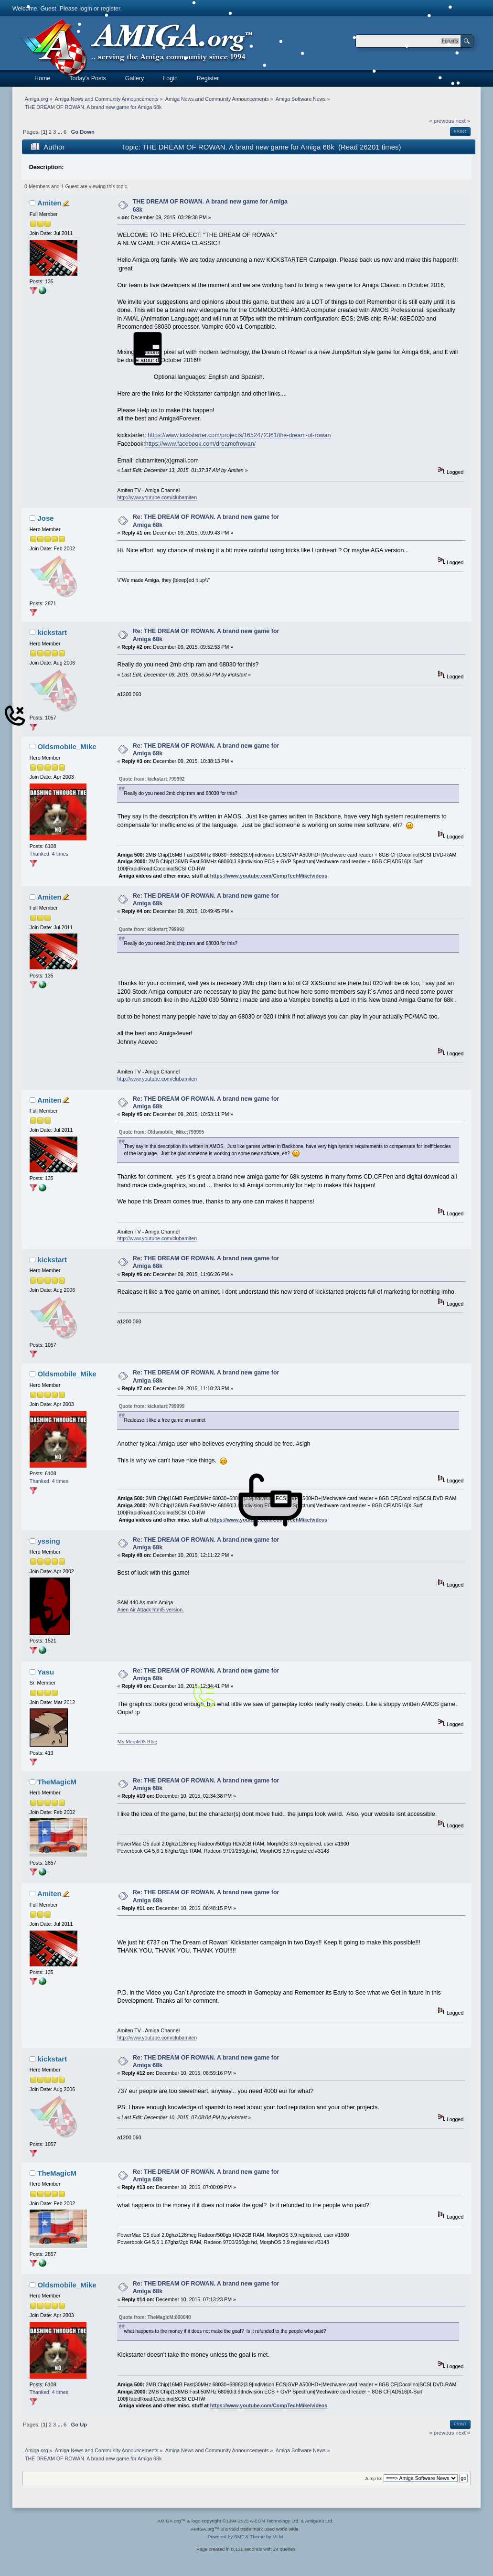 This screenshot has height=2576, width=493. I want to click on end or reject a phone call, so click(15, 715).